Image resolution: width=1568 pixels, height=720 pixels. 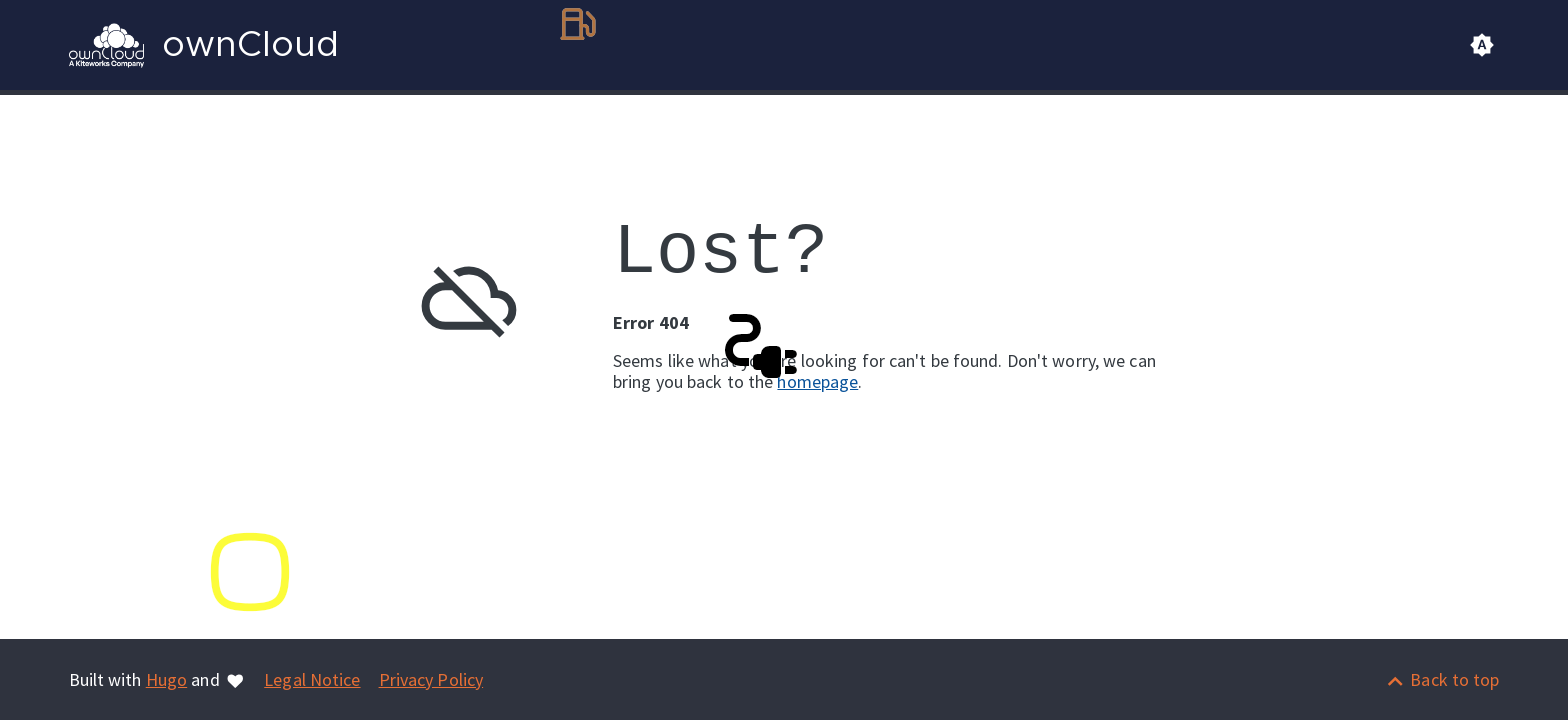 What do you see at coordinates (250, 572) in the screenshot?
I see `placeholder shape for app icons or thumbnails` at bounding box center [250, 572].